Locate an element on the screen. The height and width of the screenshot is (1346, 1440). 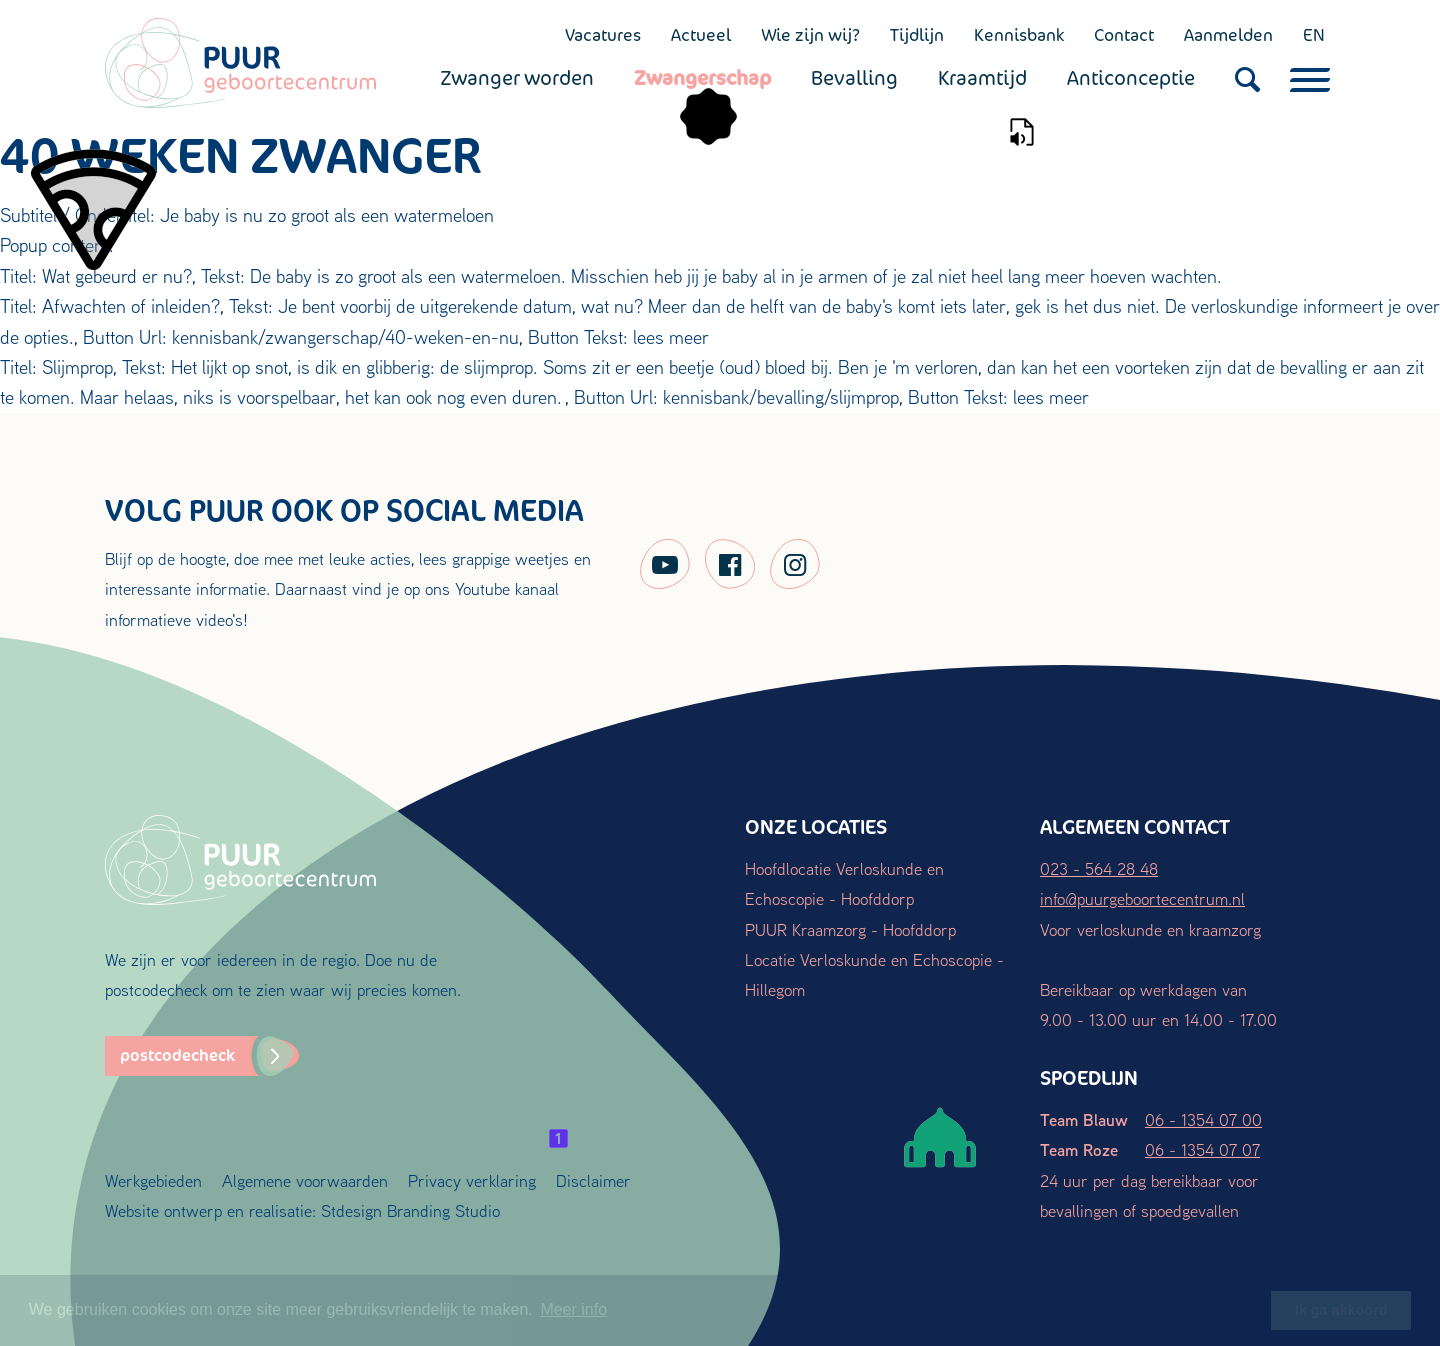
find nearby mosques is located at coordinates (940, 1141).